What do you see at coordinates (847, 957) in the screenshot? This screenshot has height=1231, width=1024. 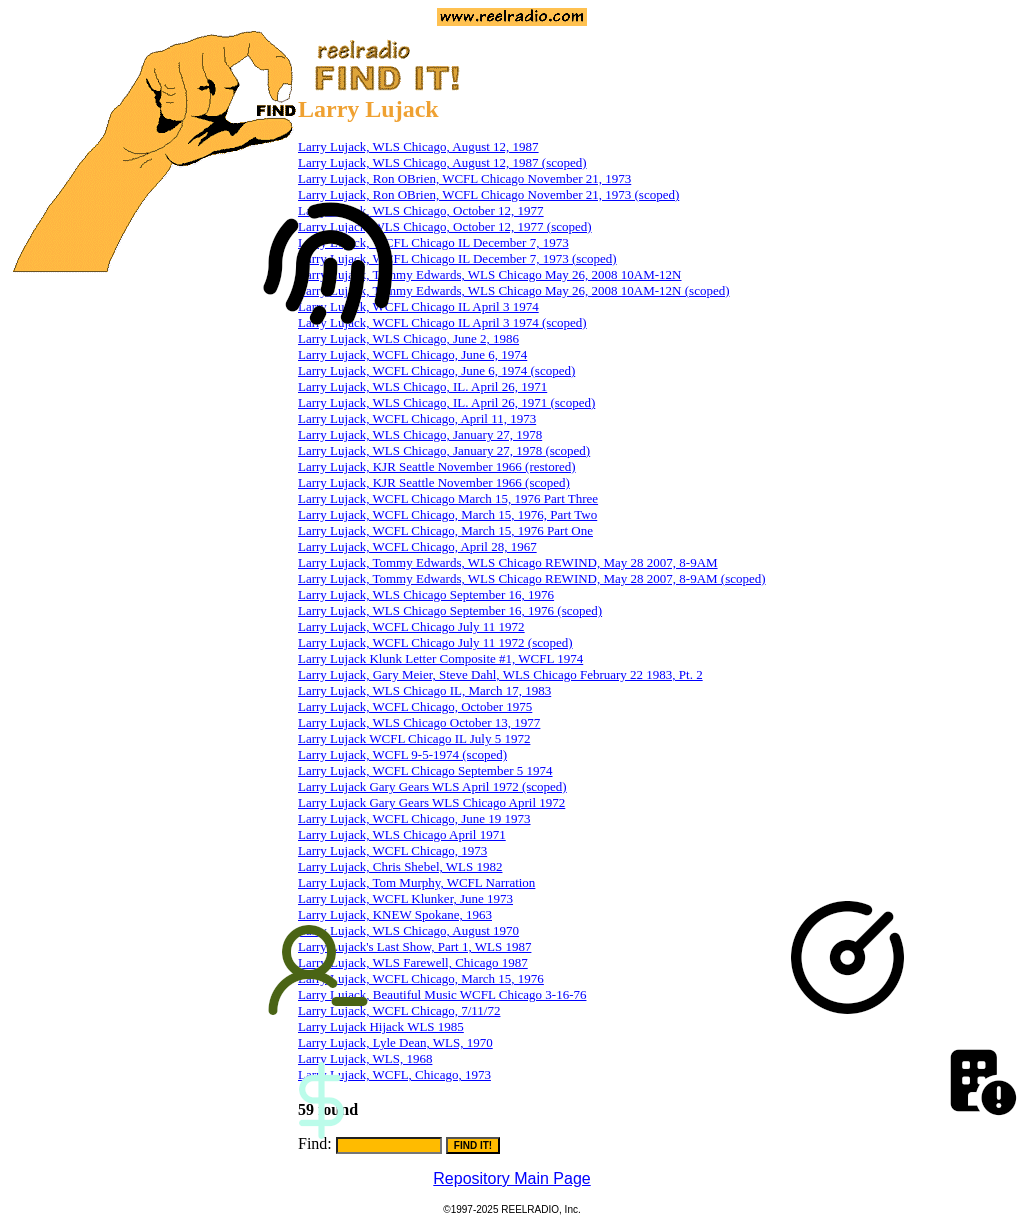 I see `view performance metrics or usage statistics` at bounding box center [847, 957].